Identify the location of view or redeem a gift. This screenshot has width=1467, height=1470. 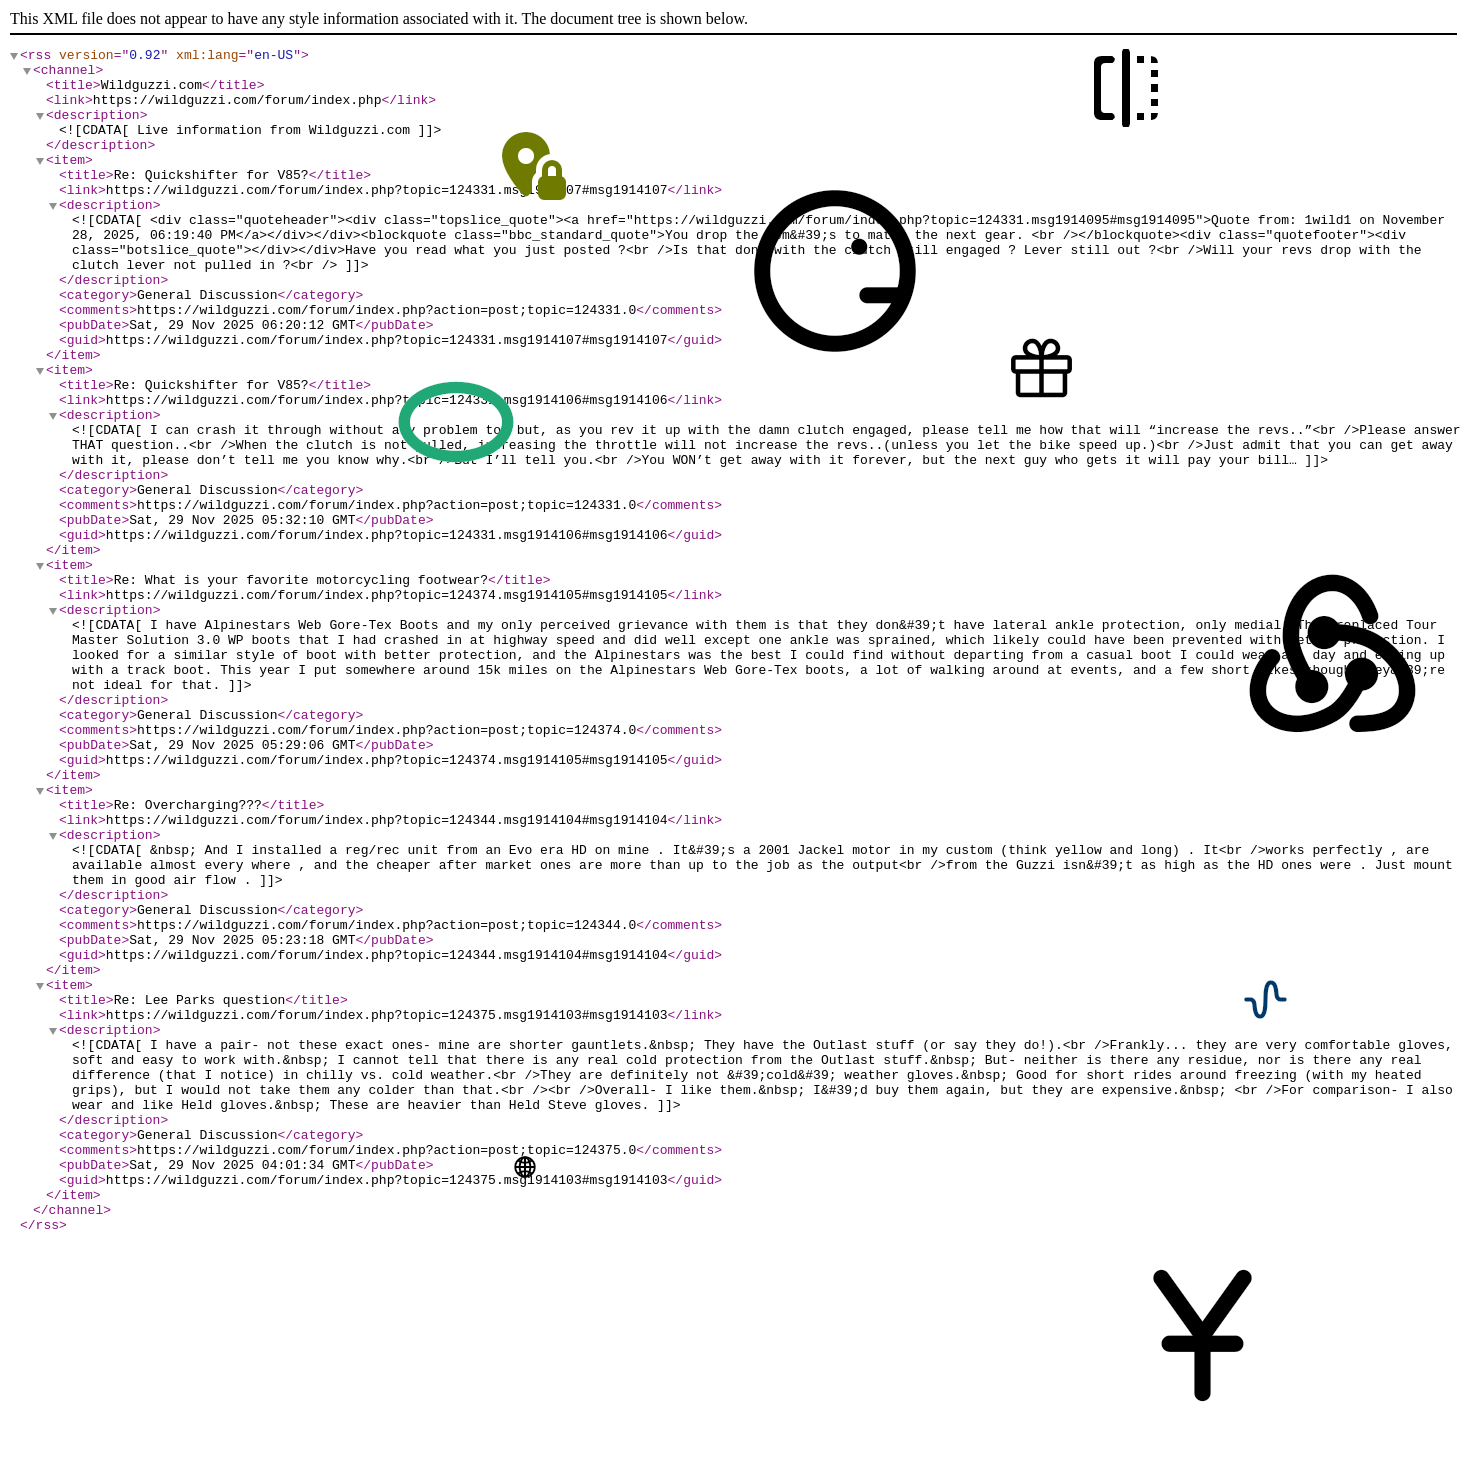
(1041, 371).